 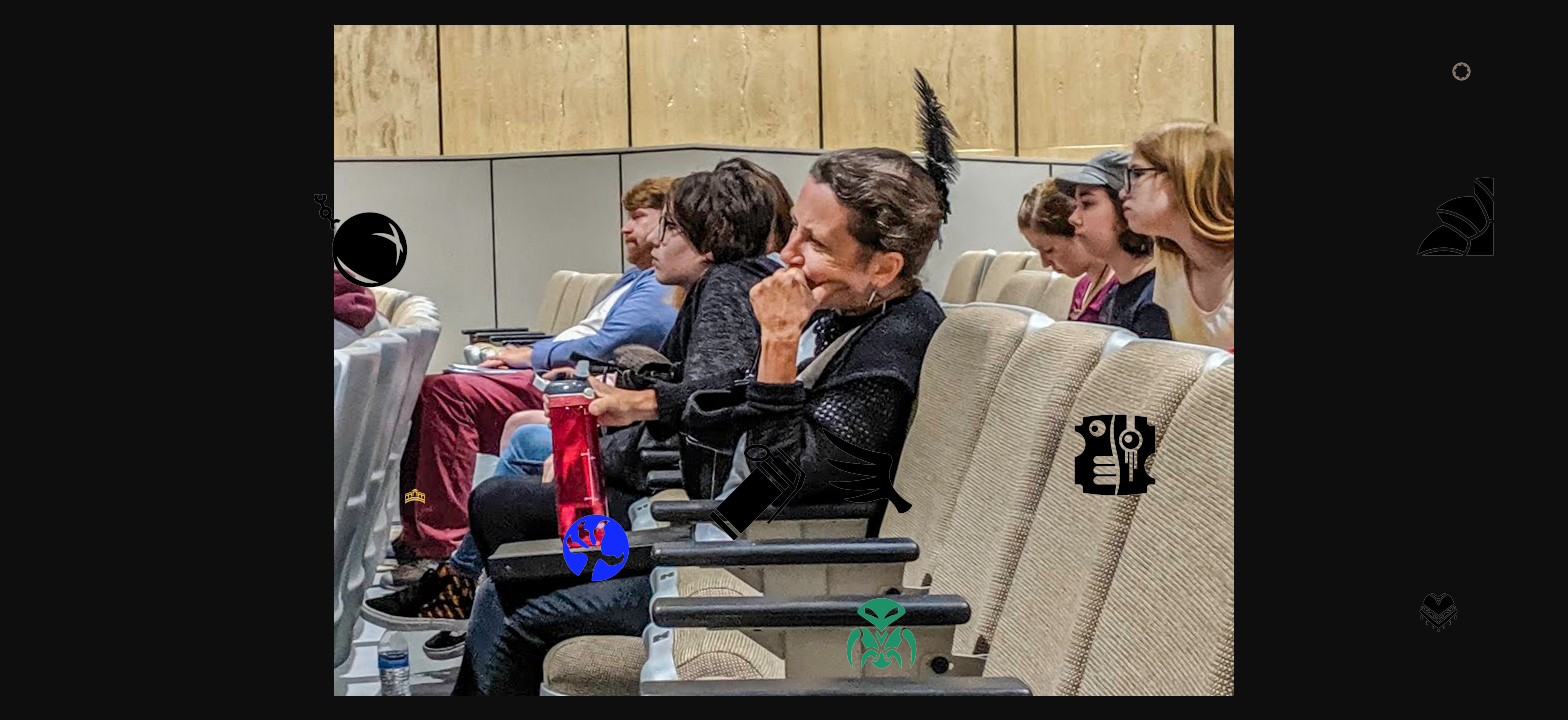 I want to click on indicates an alien or bug-type enemy, so click(x=881, y=633).